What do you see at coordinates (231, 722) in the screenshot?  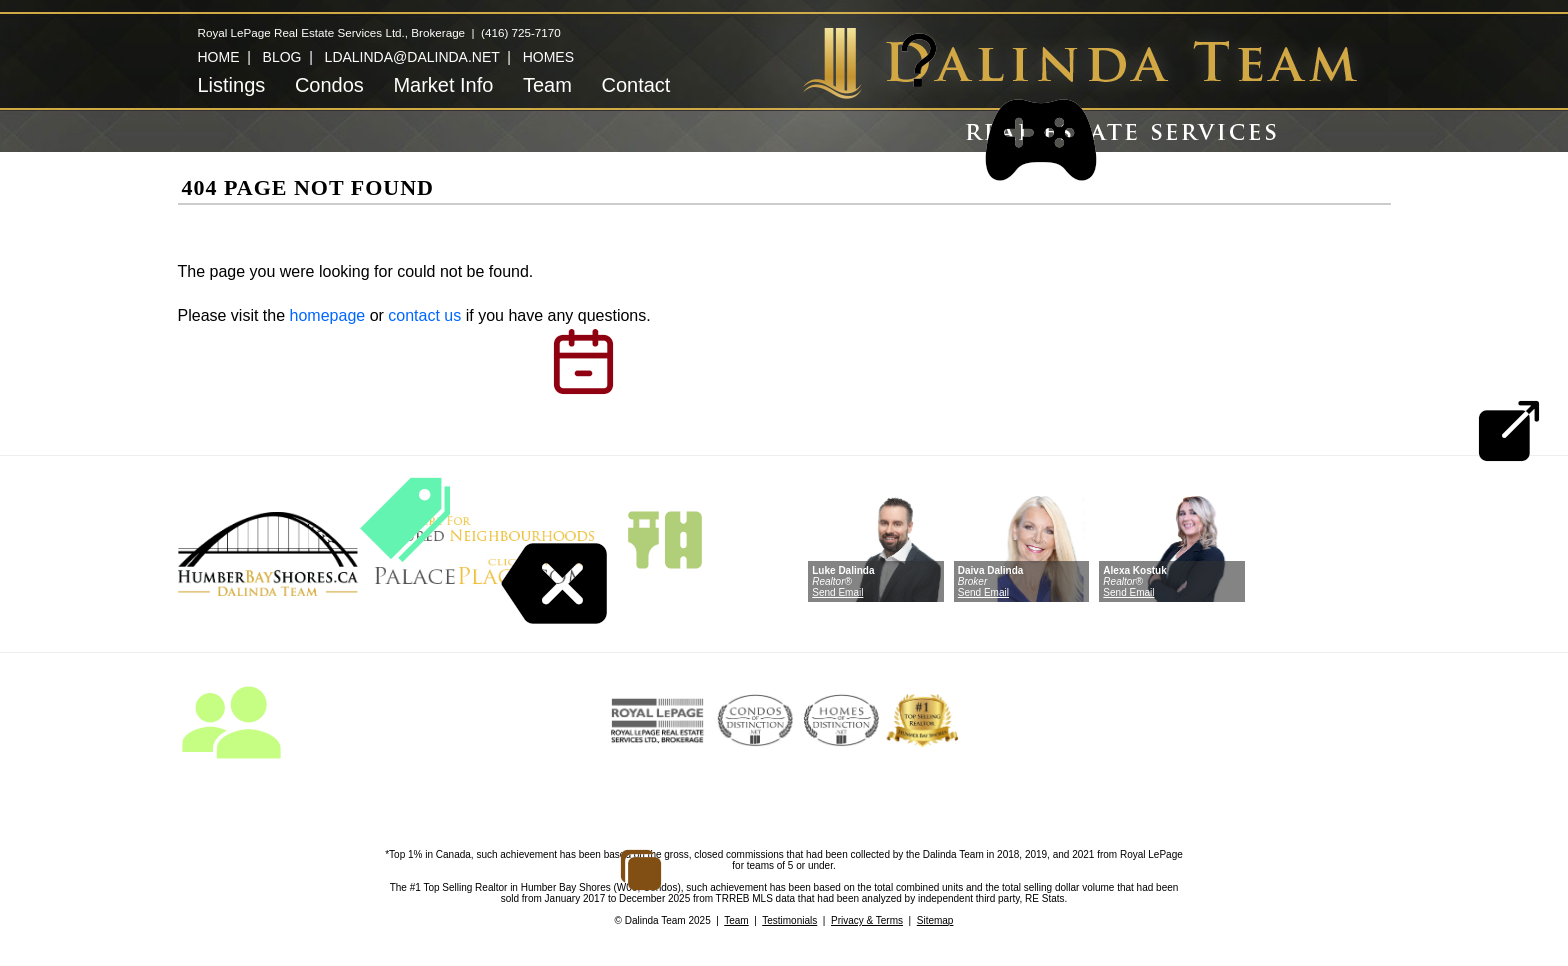 I see `view contacts or people list` at bounding box center [231, 722].